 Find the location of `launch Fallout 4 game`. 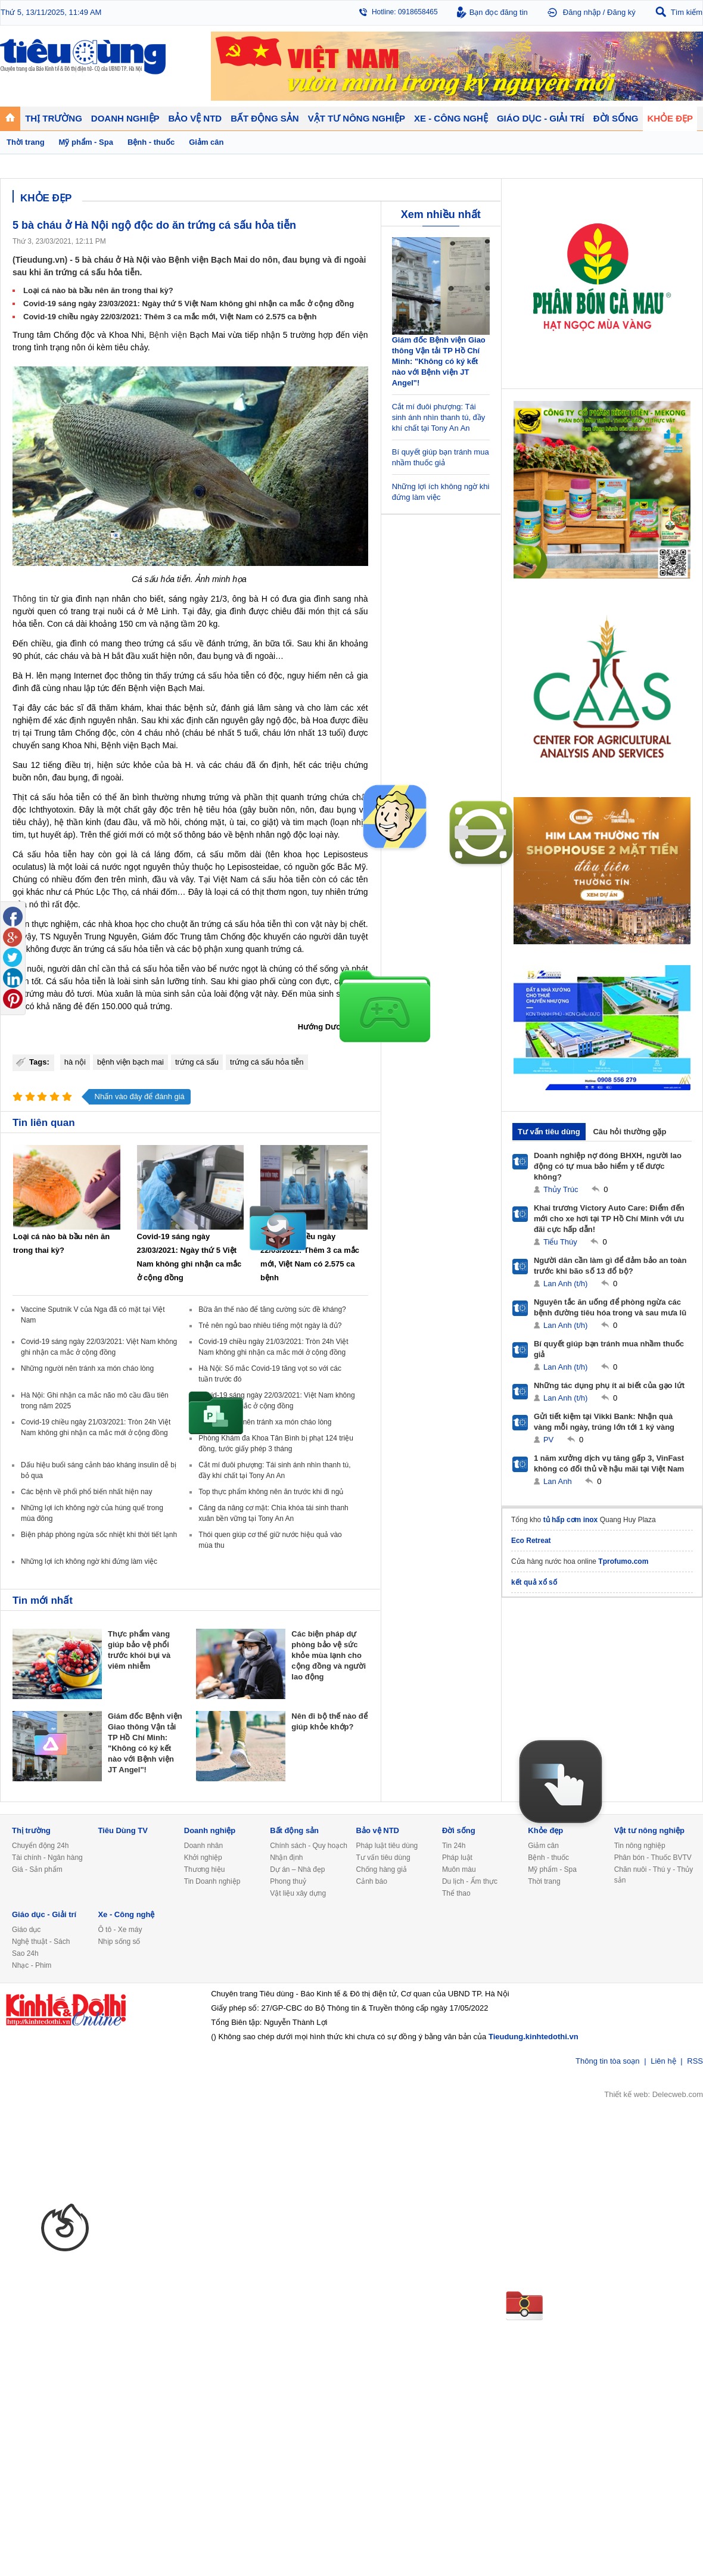

launch Fallout 4 game is located at coordinates (394, 816).